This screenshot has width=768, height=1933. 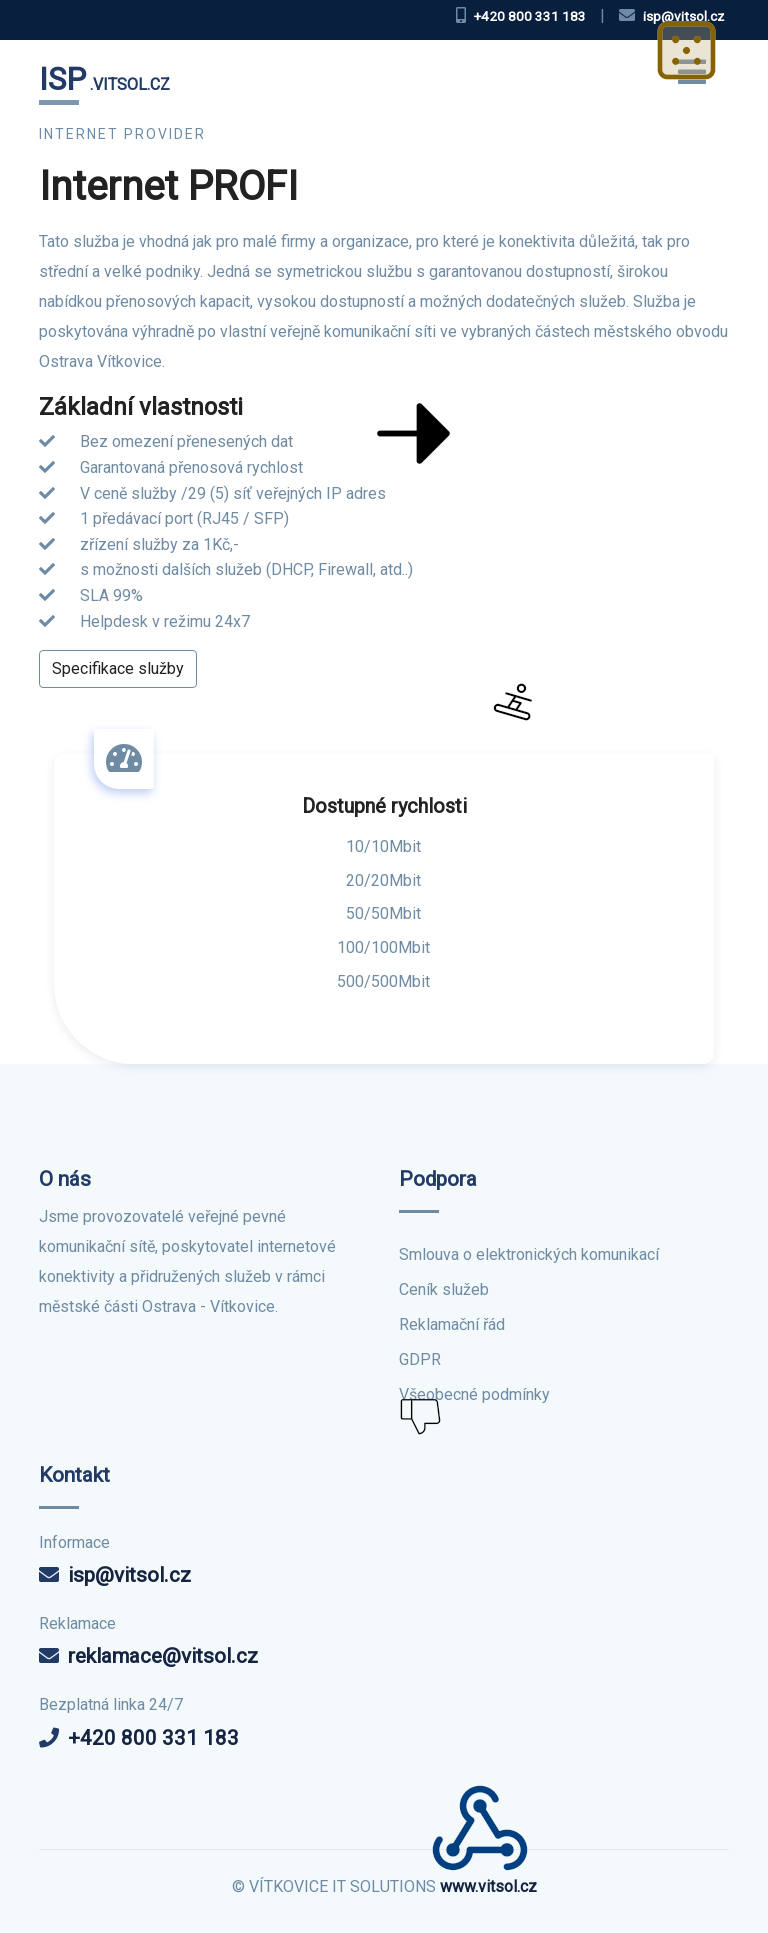 I want to click on navigate to the next item or screen, so click(x=413, y=433).